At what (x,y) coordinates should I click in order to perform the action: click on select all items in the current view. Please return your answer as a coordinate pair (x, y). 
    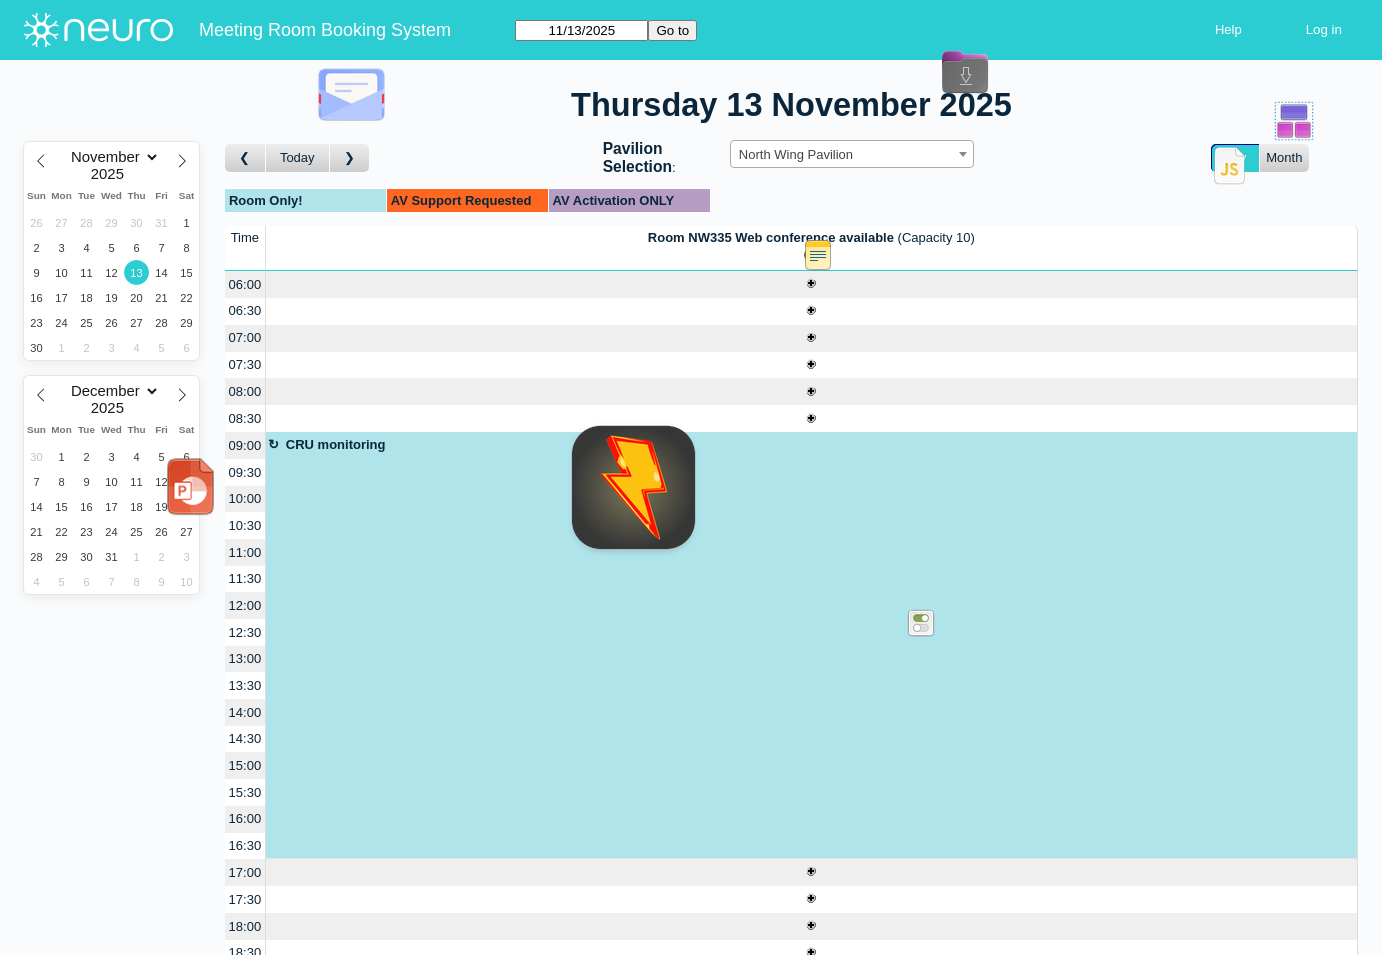
    Looking at the image, I should click on (1294, 121).